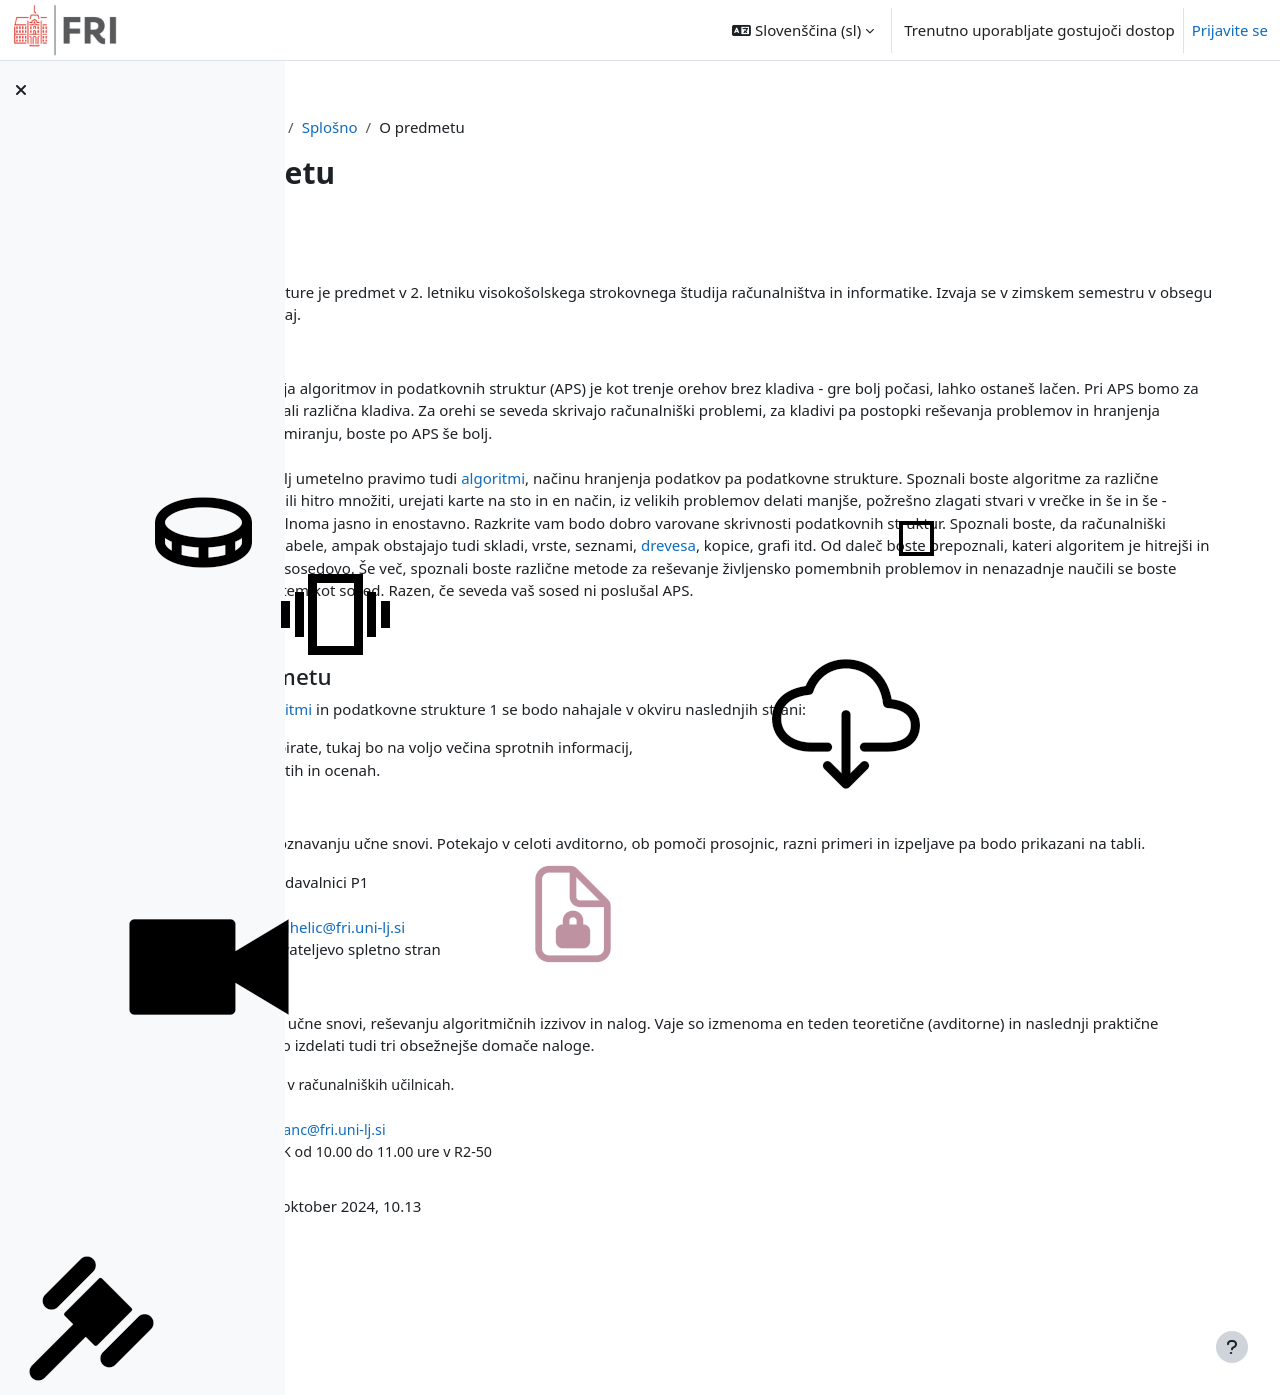 This screenshot has height=1395, width=1280. What do you see at coordinates (209, 967) in the screenshot?
I see `start a video call` at bounding box center [209, 967].